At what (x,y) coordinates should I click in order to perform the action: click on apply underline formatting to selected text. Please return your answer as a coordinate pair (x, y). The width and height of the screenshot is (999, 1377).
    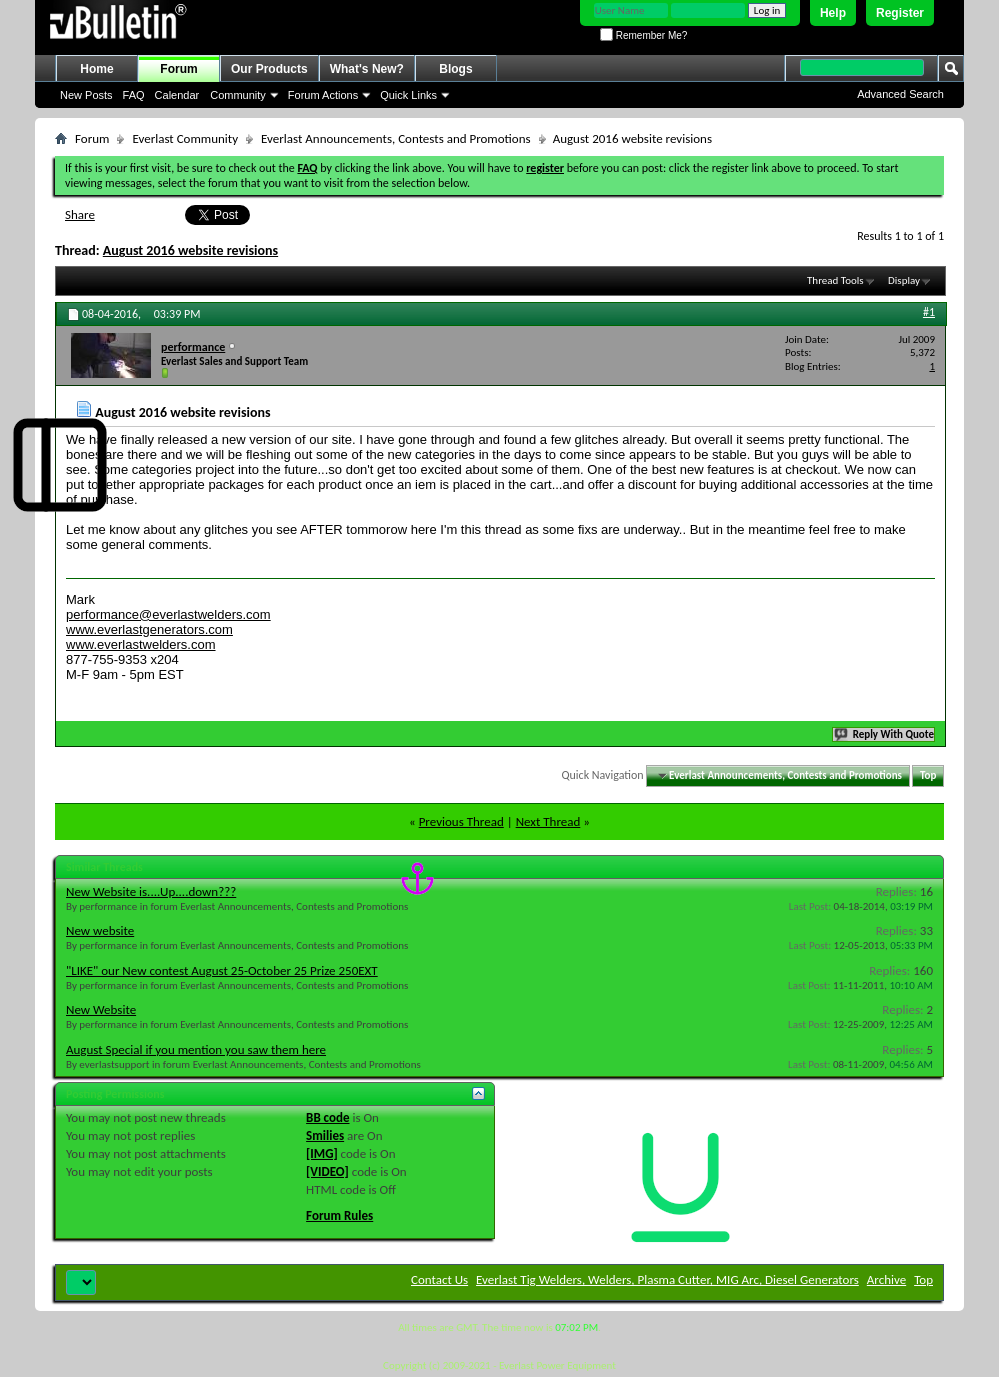
    Looking at the image, I should click on (680, 1187).